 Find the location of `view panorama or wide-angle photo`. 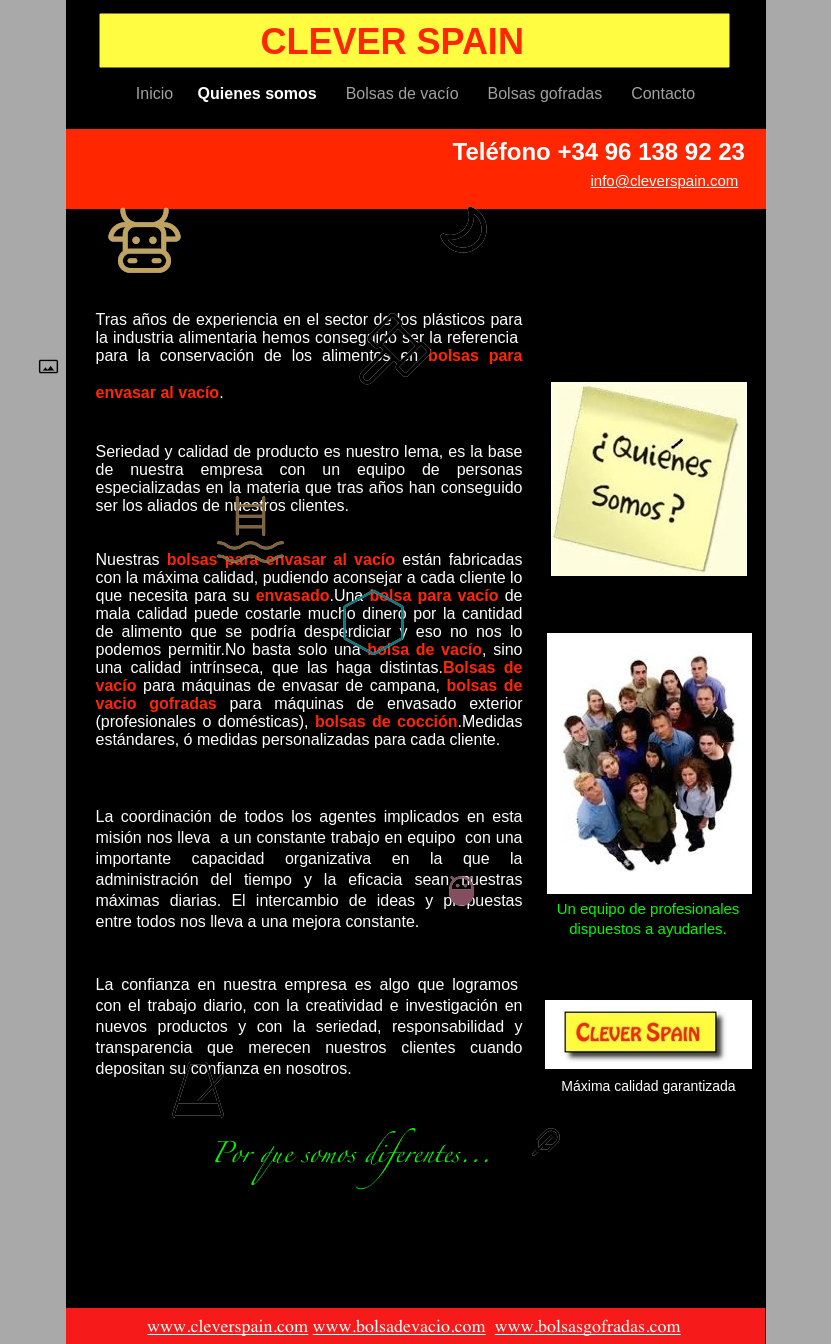

view panorama or wide-angle photo is located at coordinates (48, 366).